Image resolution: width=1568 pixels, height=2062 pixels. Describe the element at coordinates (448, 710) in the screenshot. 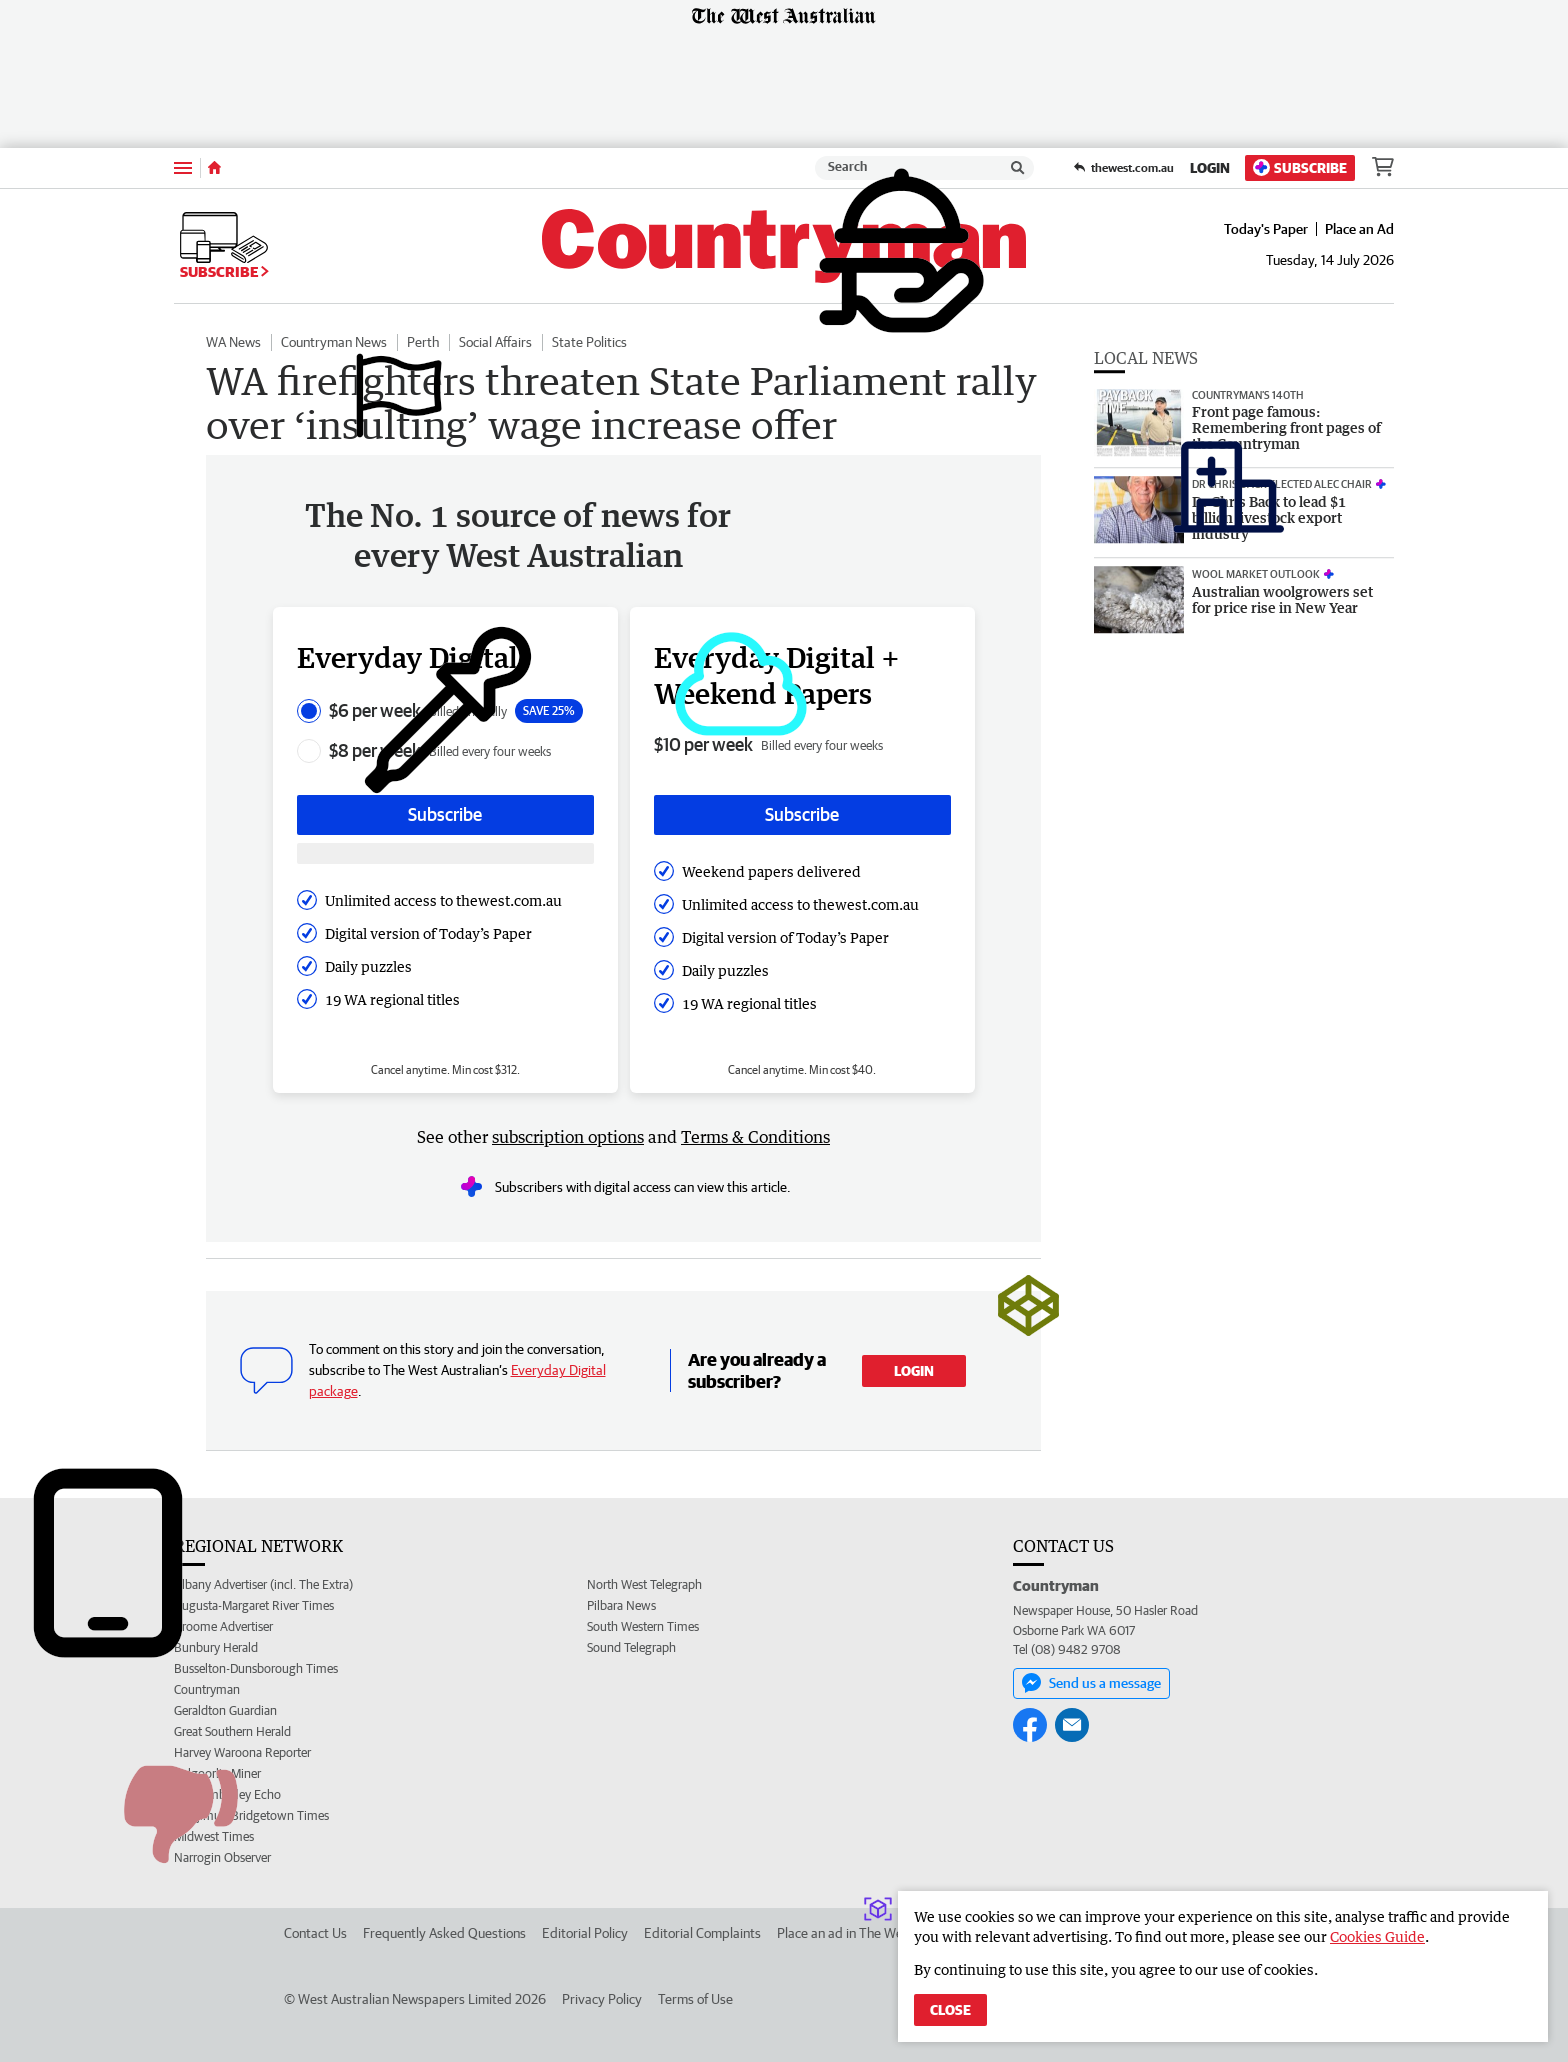

I see `select a color from the canvas` at that location.